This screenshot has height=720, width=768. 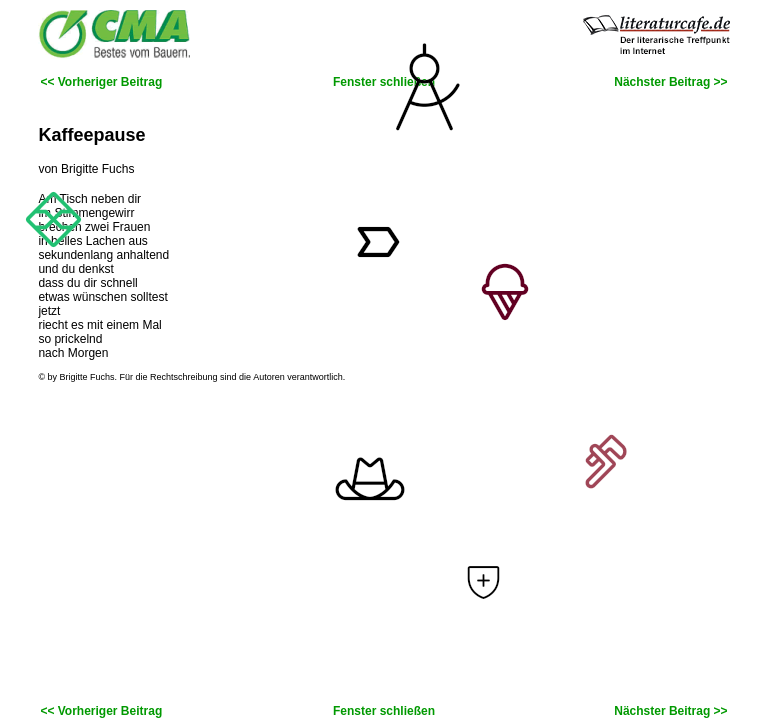 I want to click on browse desserts or sweet treats, so click(x=505, y=291).